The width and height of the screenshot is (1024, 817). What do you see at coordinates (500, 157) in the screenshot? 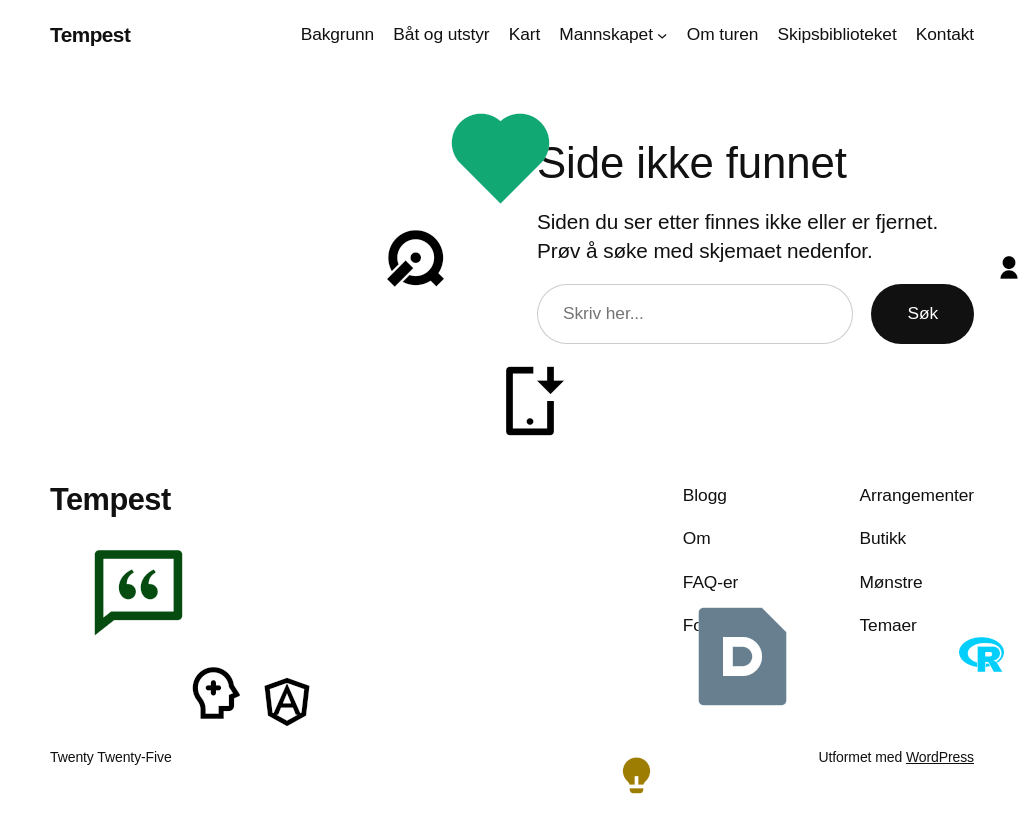
I see `add to favorites` at bounding box center [500, 157].